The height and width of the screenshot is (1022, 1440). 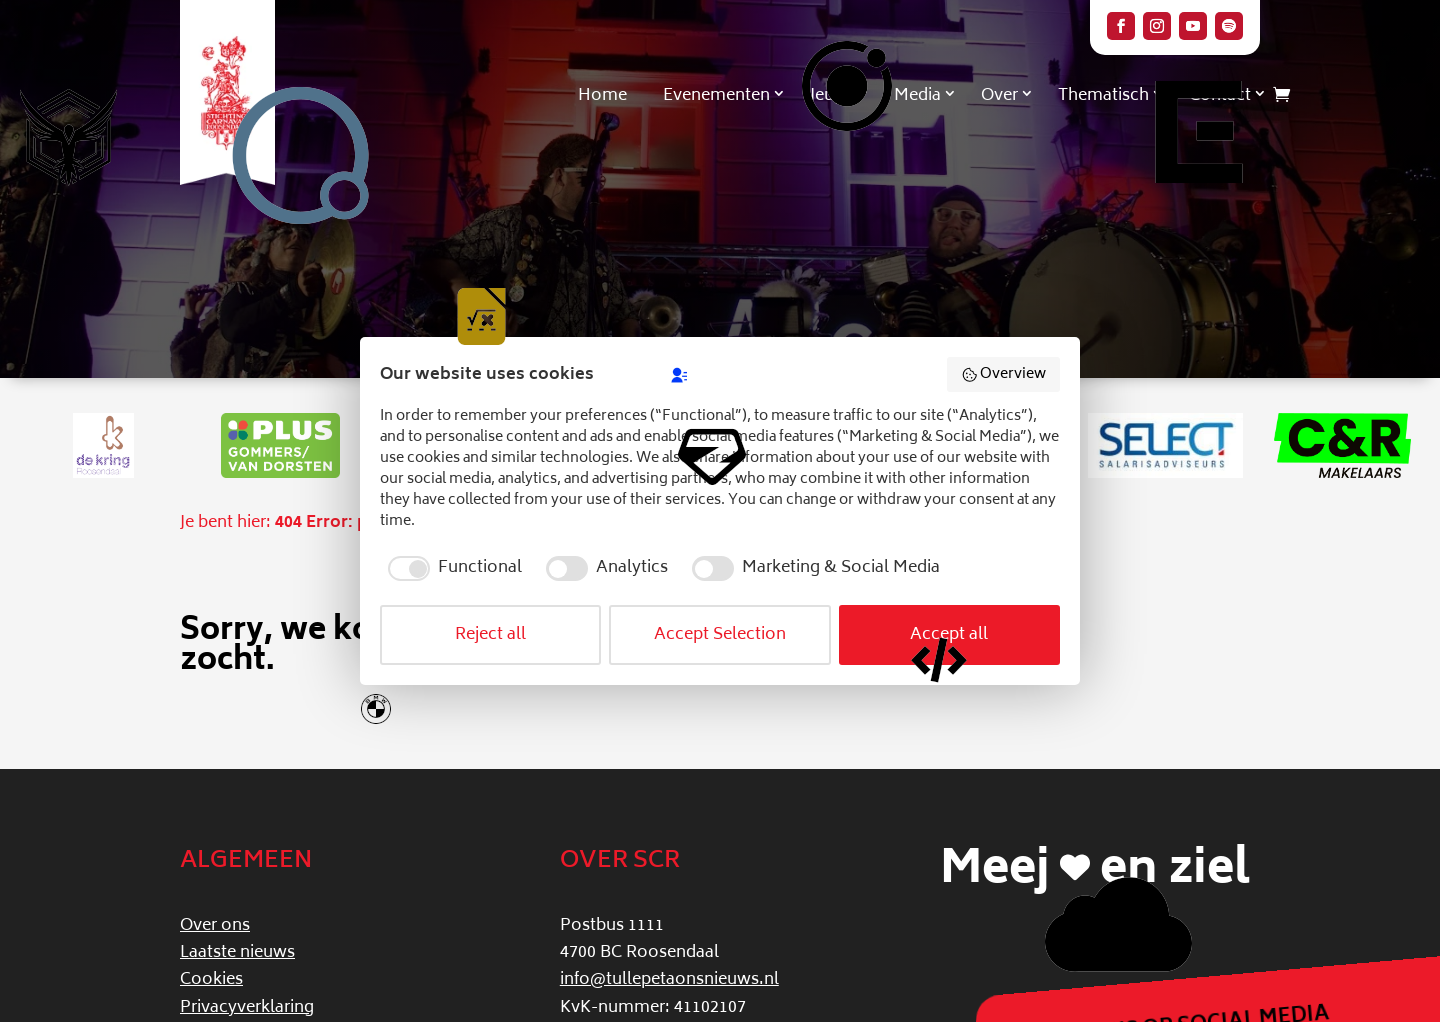 What do you see at coordinates (847, 86) in the screenshot?
I see `ionic framework logo` at bounding box center [847, 86].